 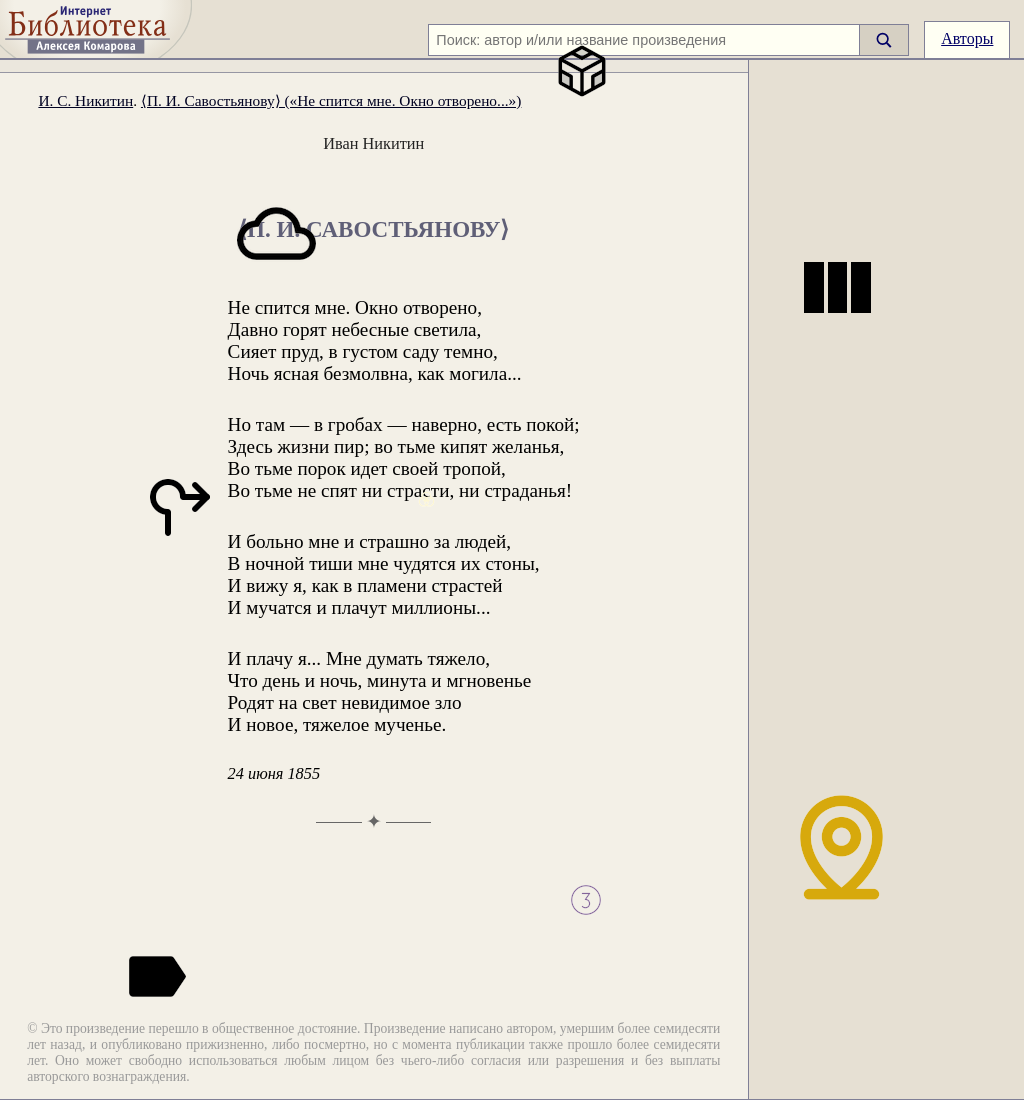 What do you see at coordinates (426, 499) in the screenshot?
I see `shows overlapping or intersecting data sets` at bounding box center [426, 499].